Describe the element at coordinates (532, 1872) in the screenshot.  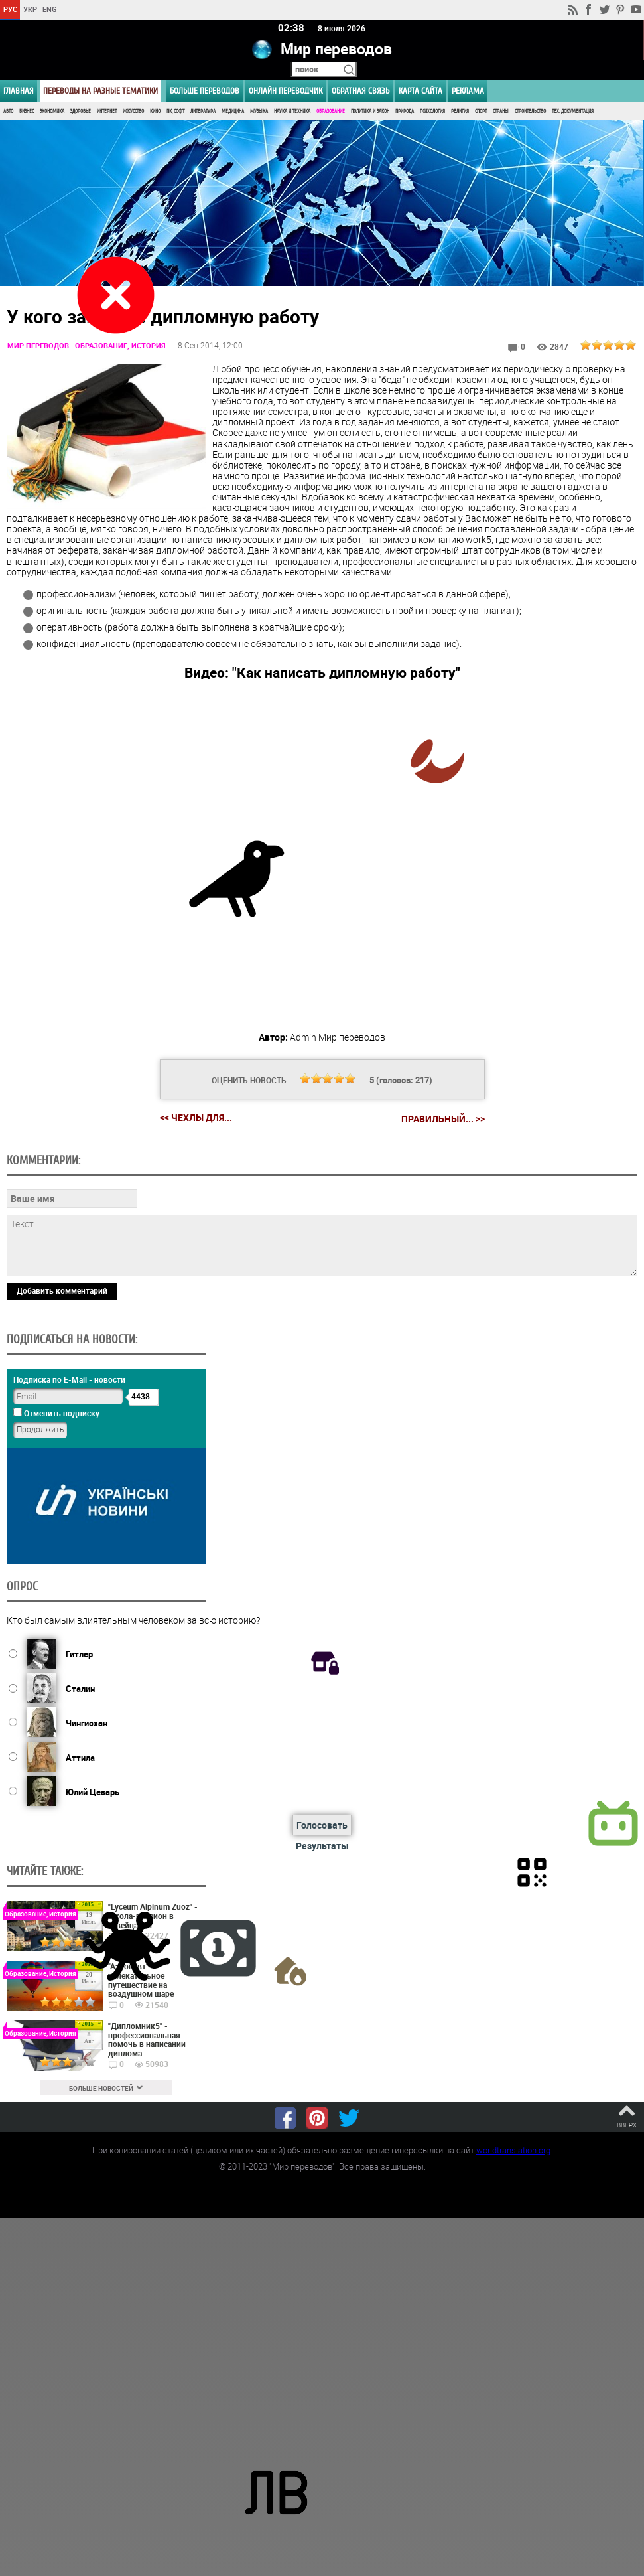
I see `scan or generate a QR code` at that location.